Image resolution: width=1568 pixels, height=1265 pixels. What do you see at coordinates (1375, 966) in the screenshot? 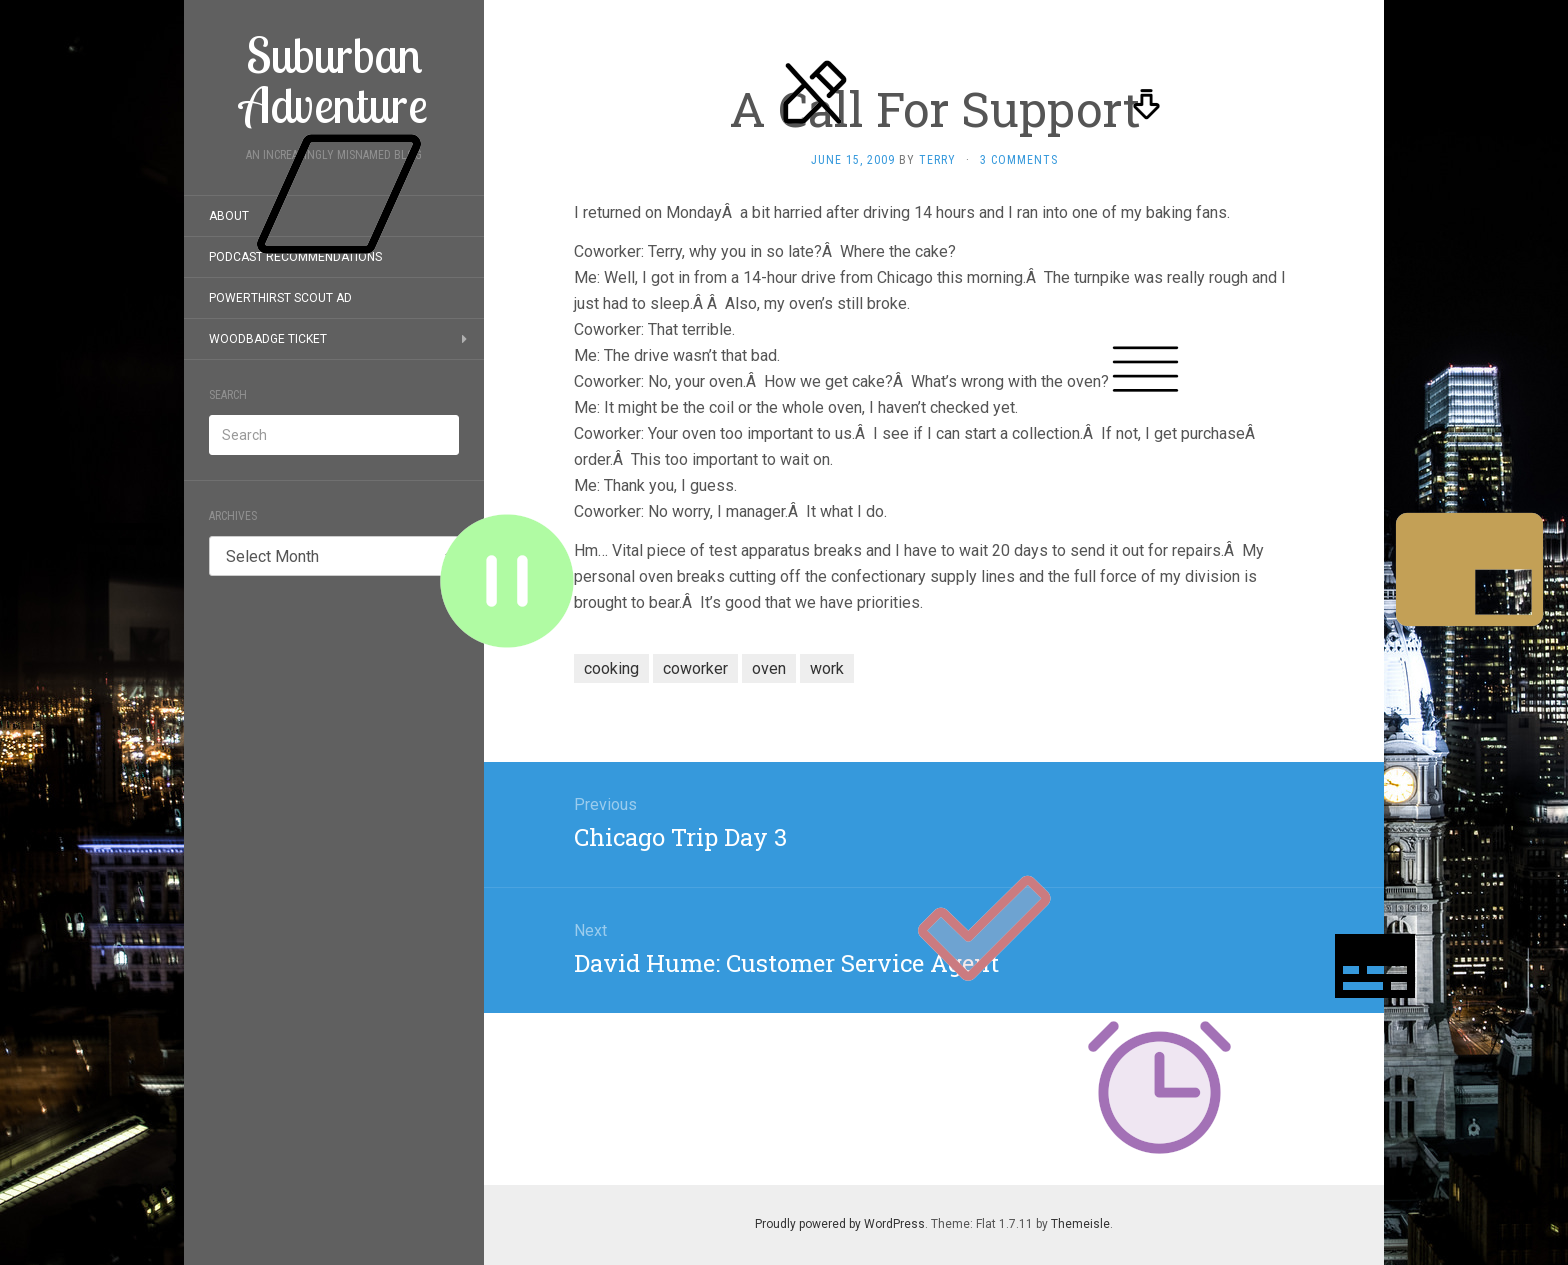
I see `enable subtitles or closed captions` at bounding box center [1375, 966].